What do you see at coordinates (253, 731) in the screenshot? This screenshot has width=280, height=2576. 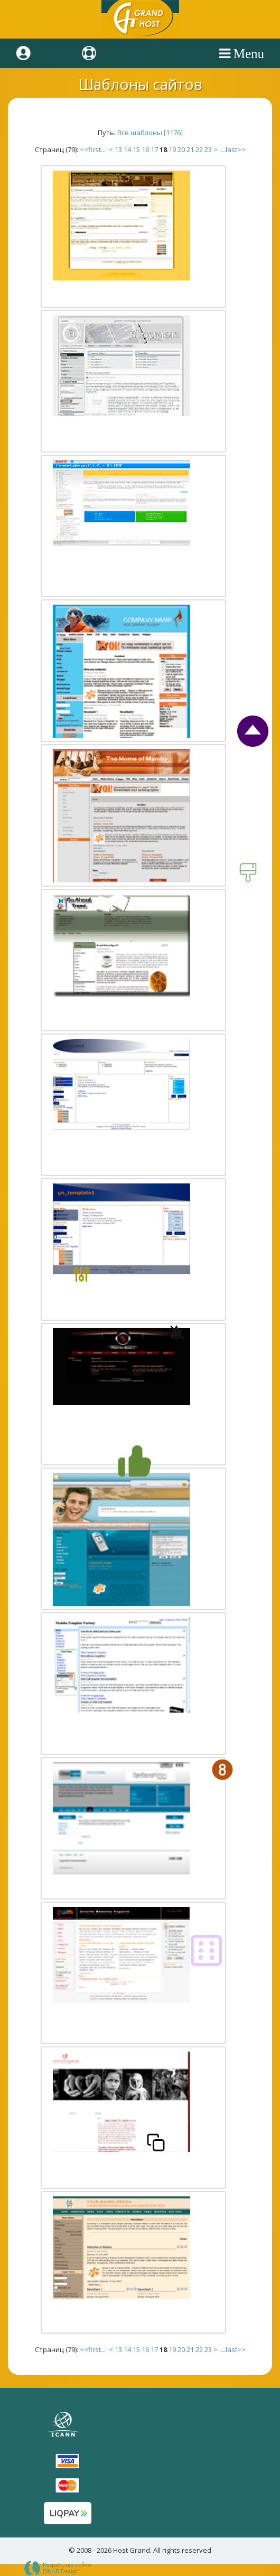 I see `collapse an expanded section` at bounding box center [253, 731].